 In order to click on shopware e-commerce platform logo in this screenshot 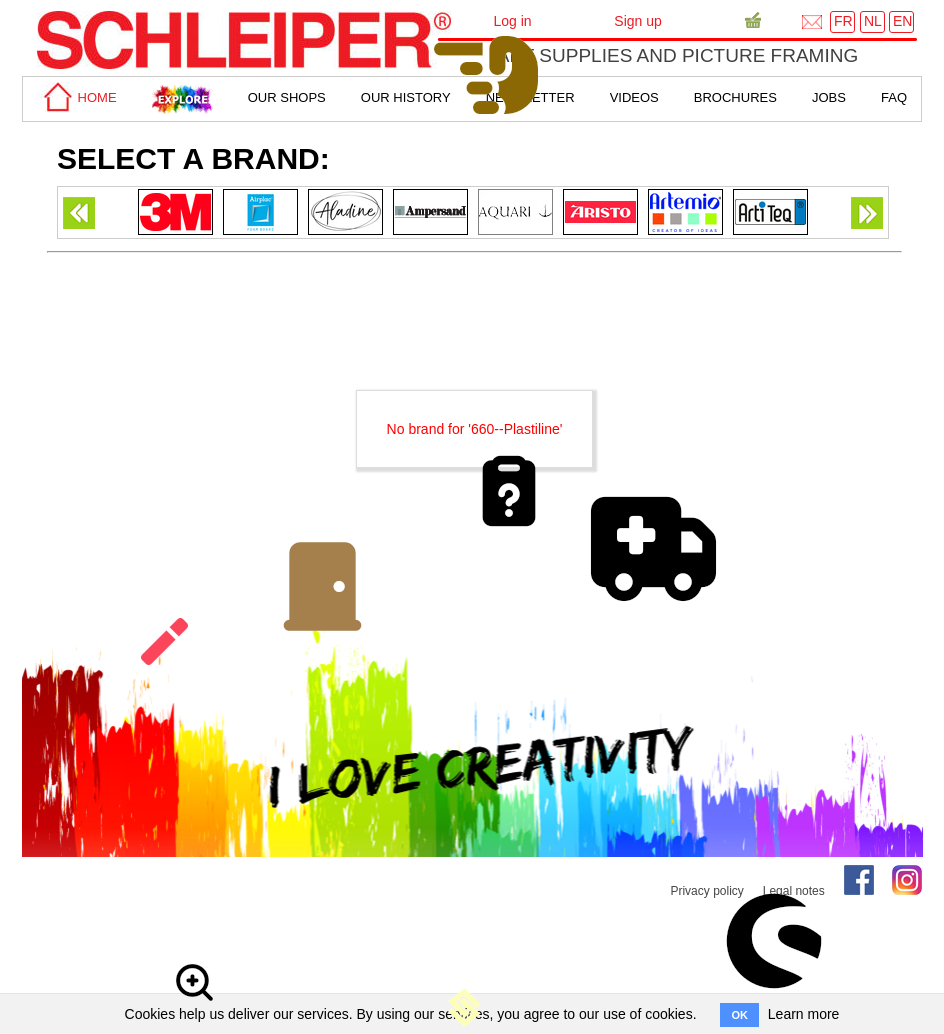, I will do `click(774, 941)`.